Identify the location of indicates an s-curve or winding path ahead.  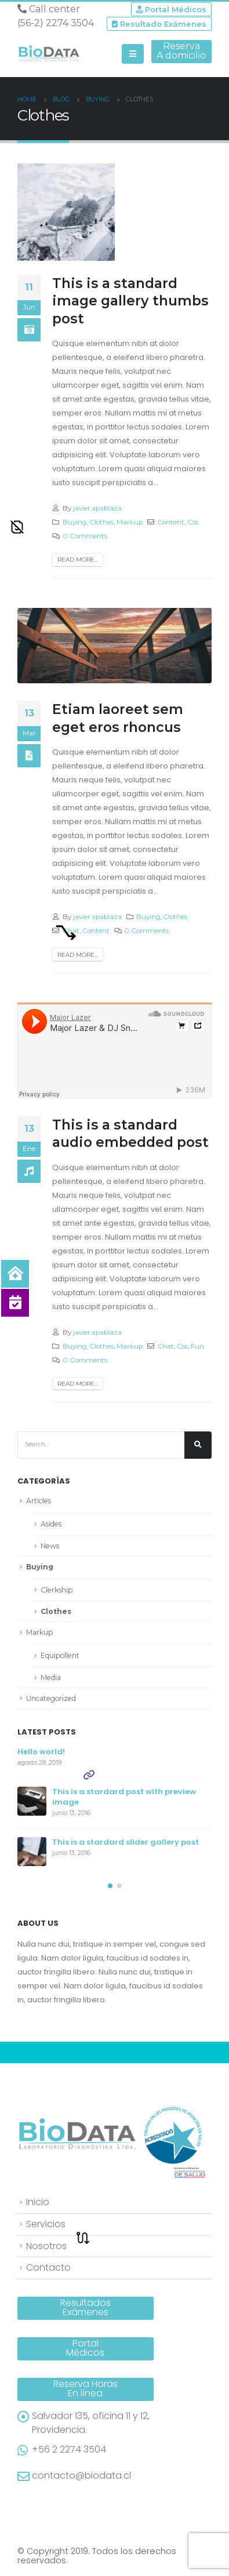
(82, 2238).